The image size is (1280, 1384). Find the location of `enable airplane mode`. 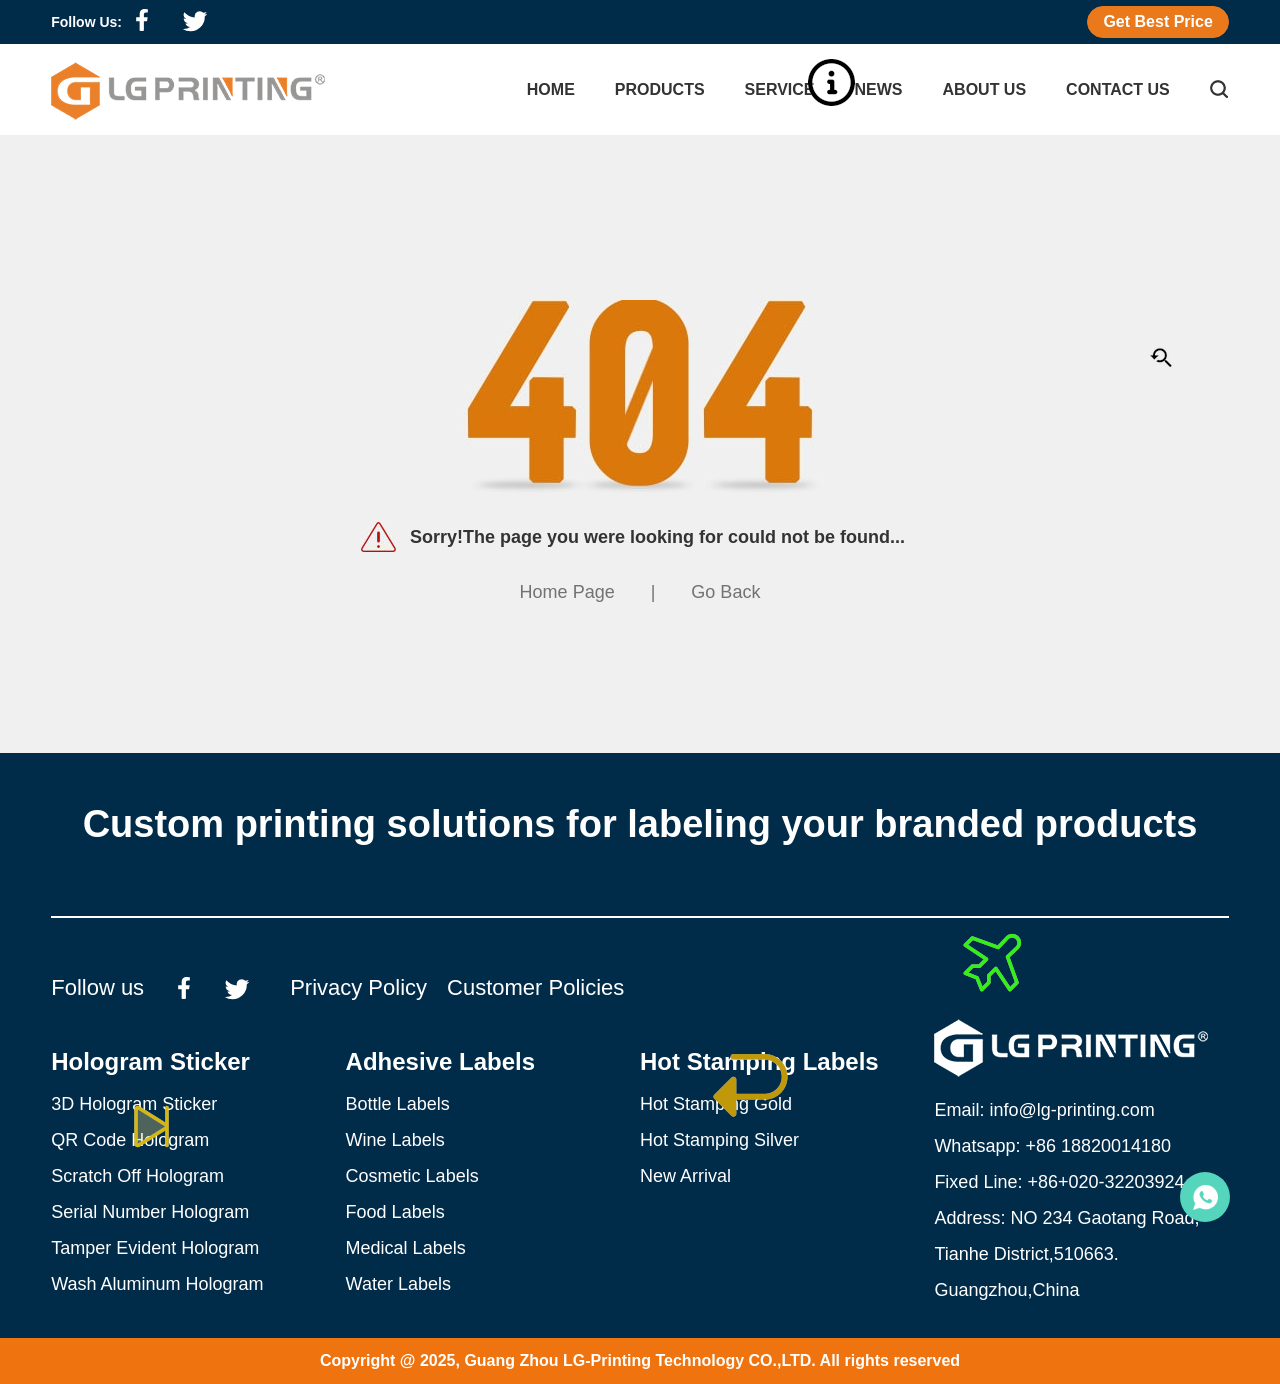

enable airplane mode is located at coordinates (993, 961).